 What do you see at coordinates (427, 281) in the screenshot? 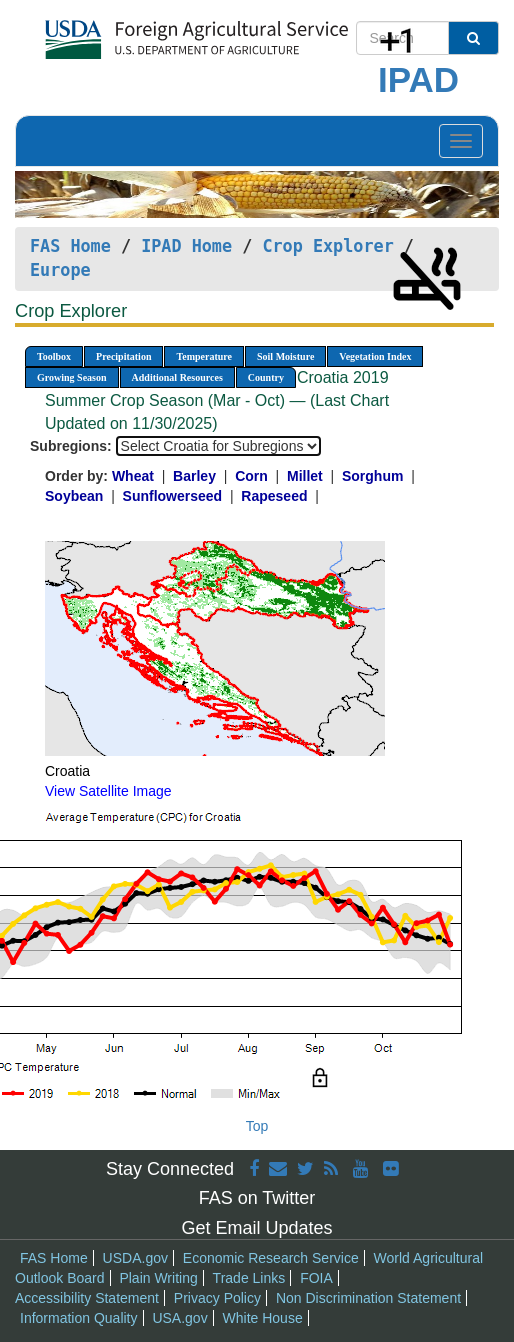
I see `no smoking allowed` at bounding box center [427, 281].